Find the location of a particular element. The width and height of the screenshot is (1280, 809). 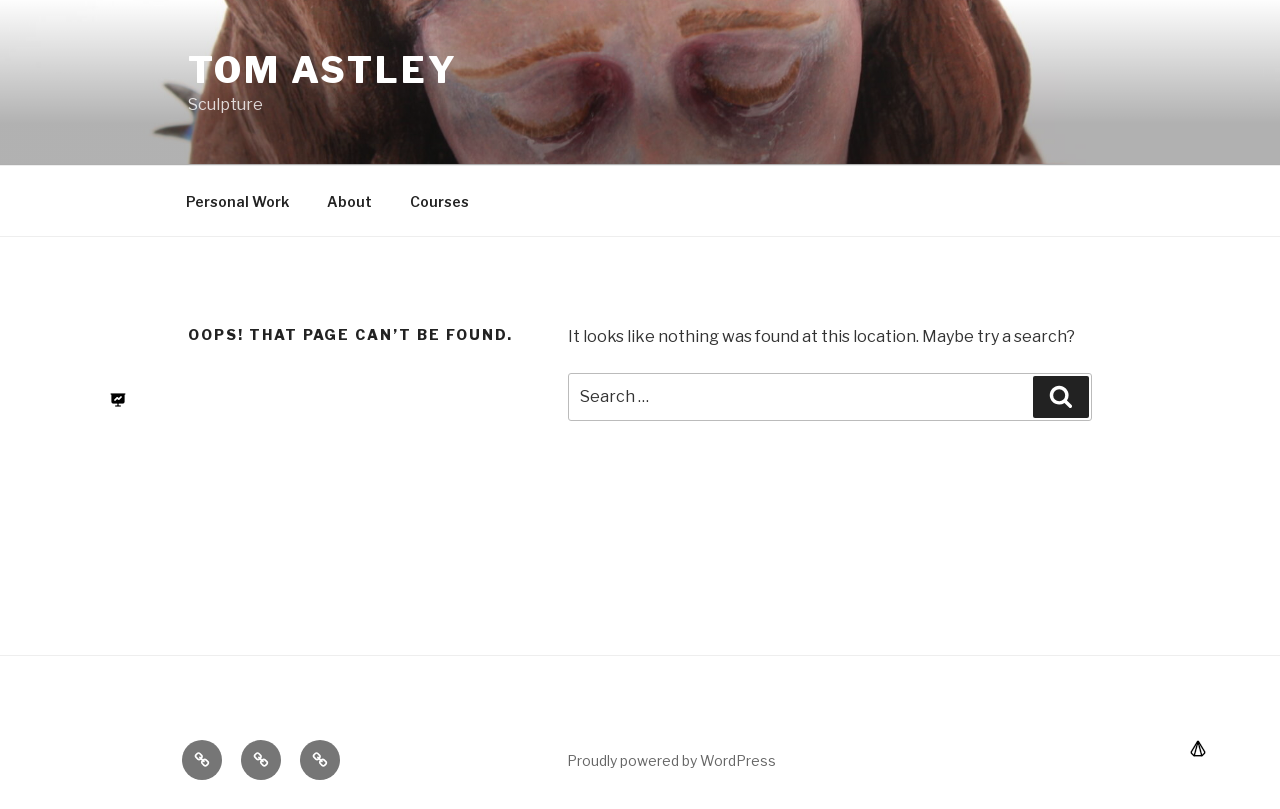

view 3D shape or geometric object is located at coordinates (1198, 749).